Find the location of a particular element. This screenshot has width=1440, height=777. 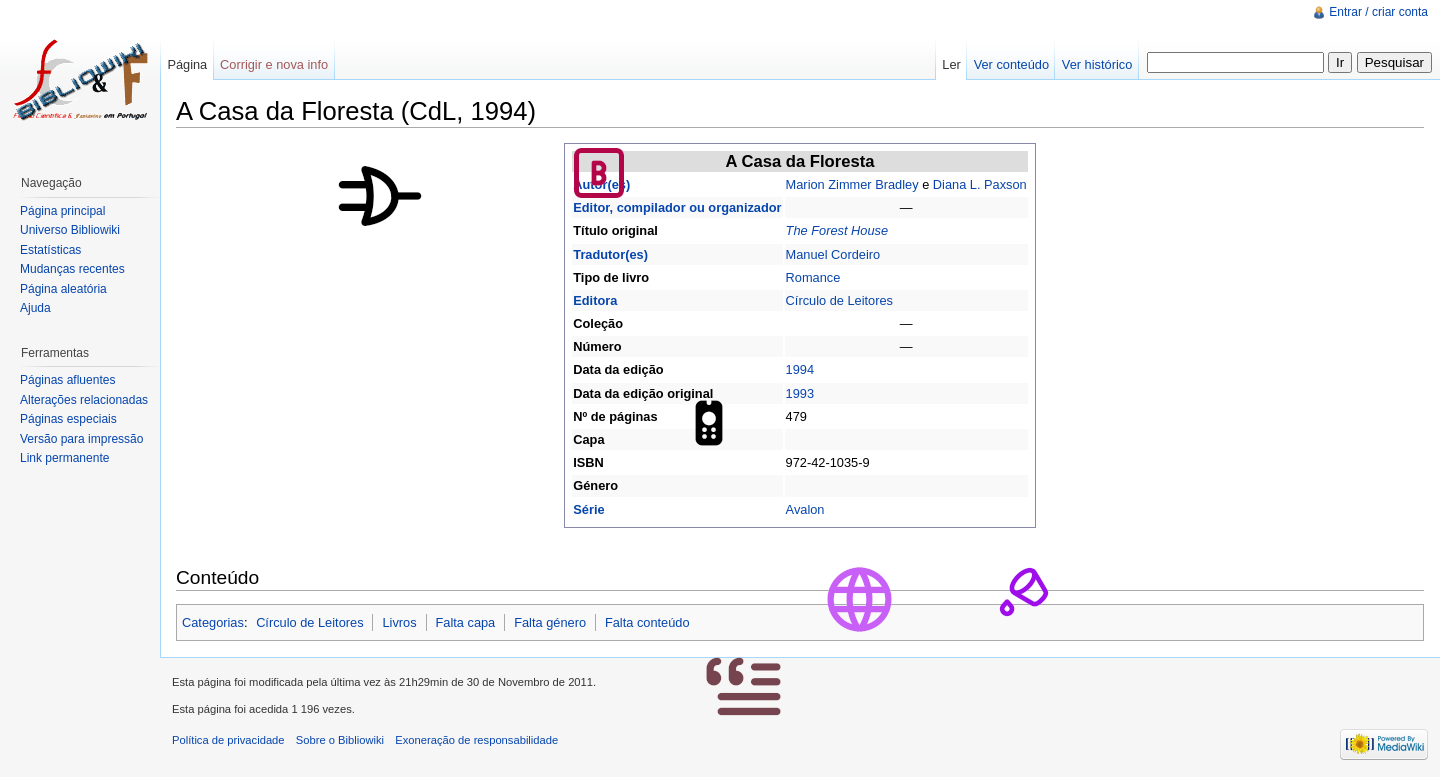

logic OR gate symbol for circuit diagrams is located at coordinates (380, 196).